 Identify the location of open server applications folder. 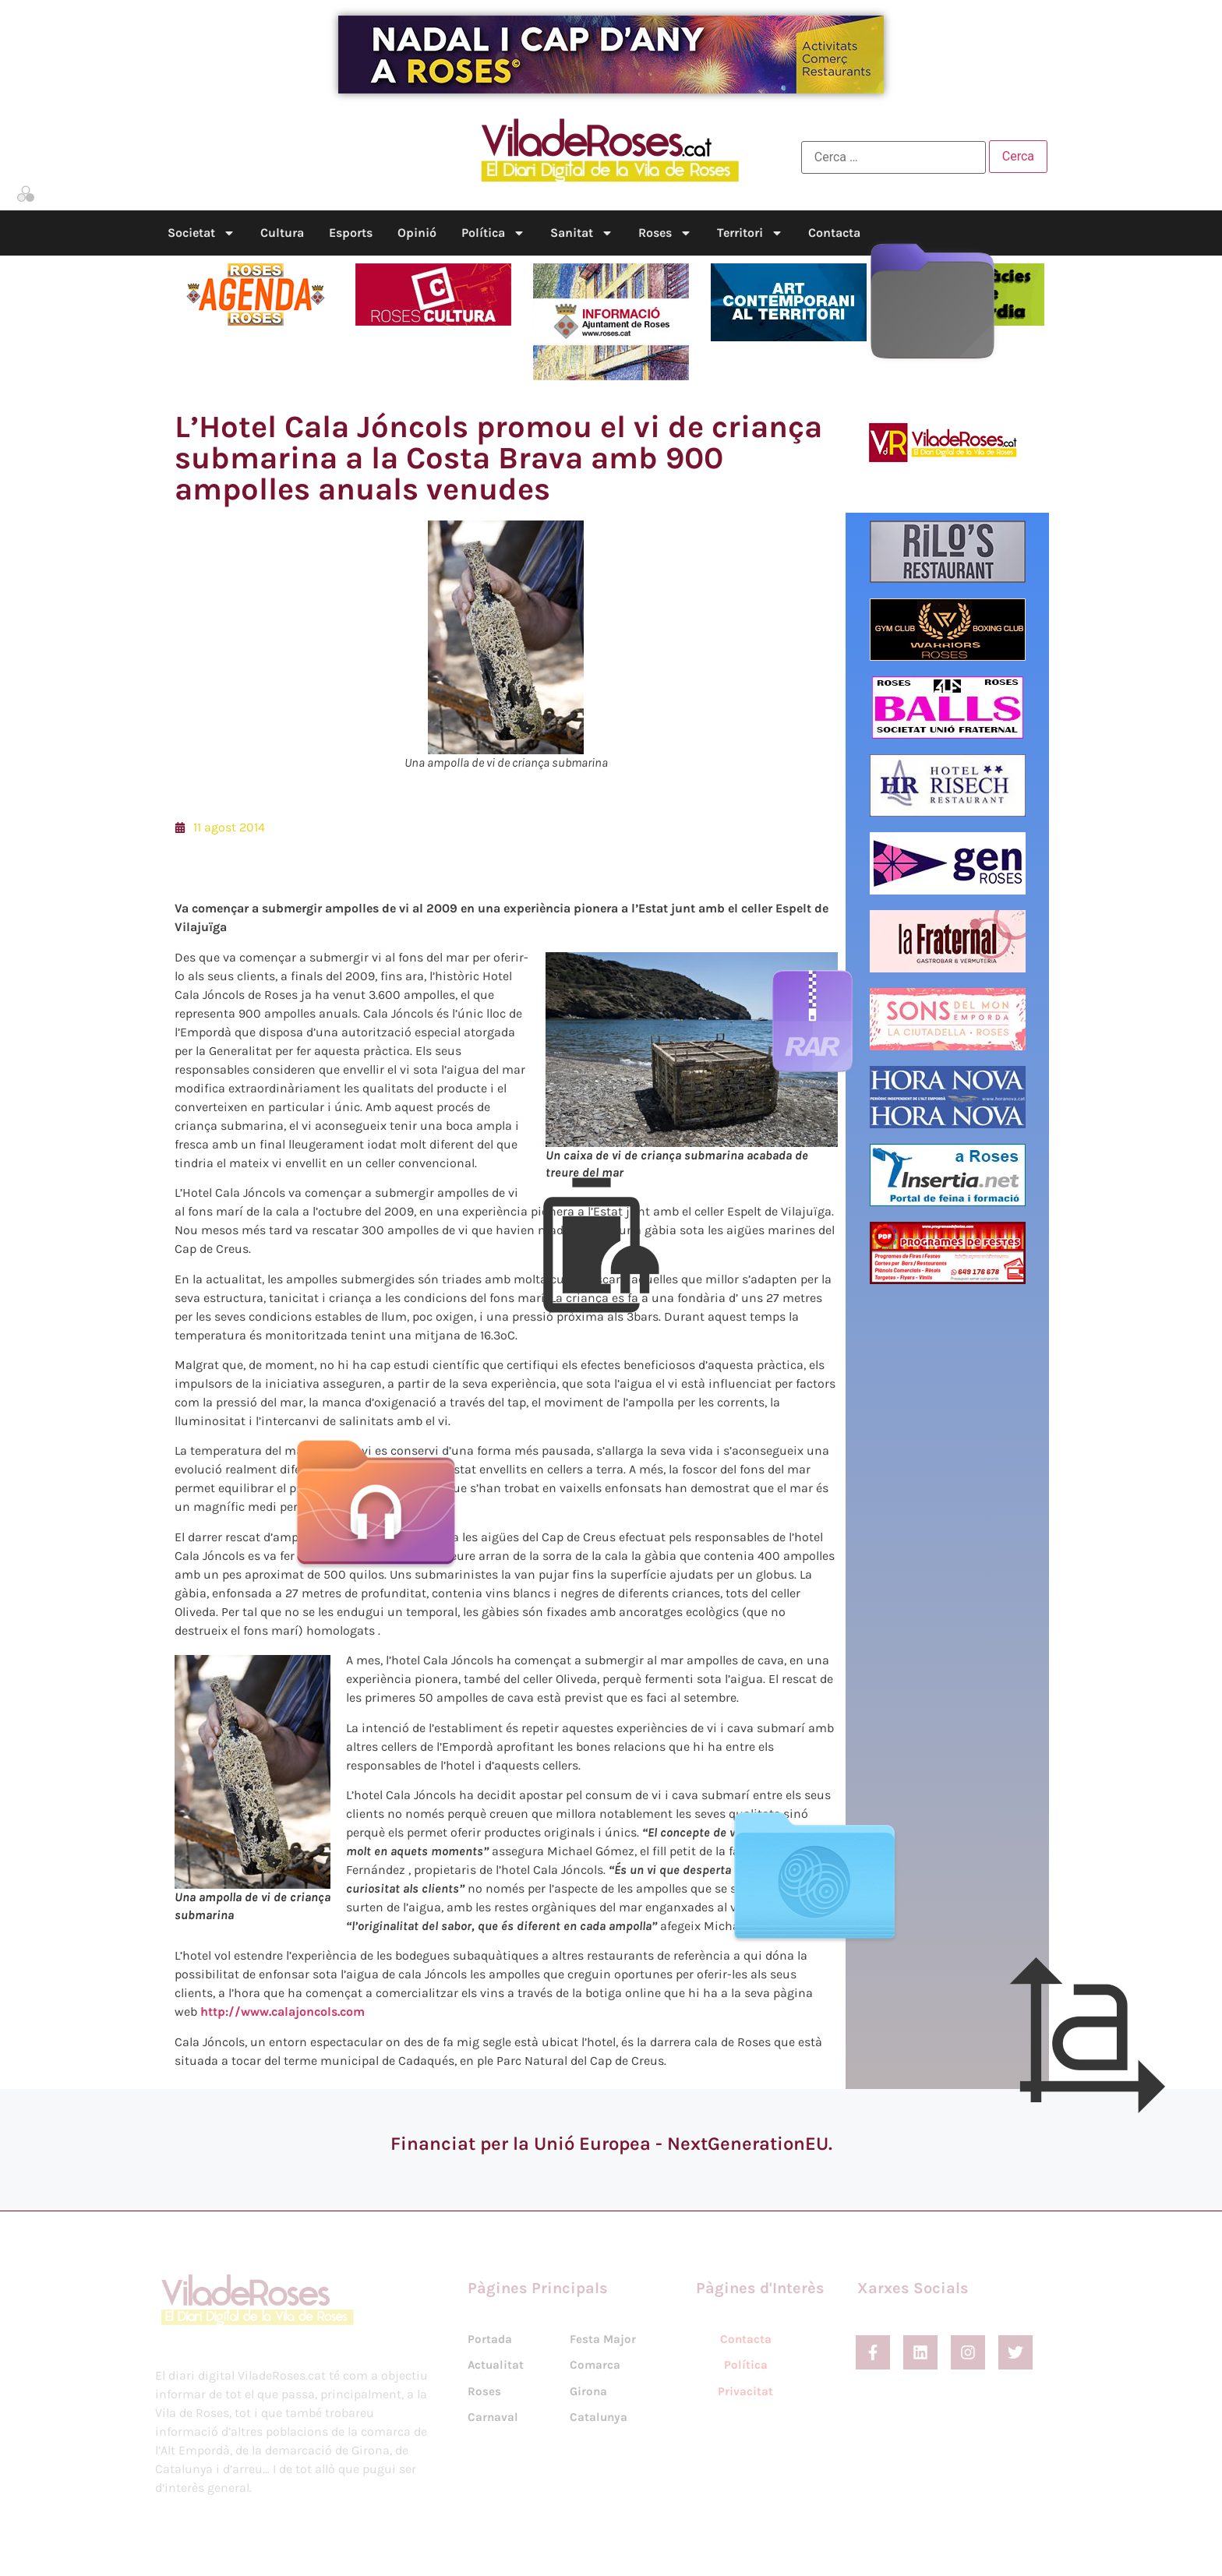
(814, 1876).